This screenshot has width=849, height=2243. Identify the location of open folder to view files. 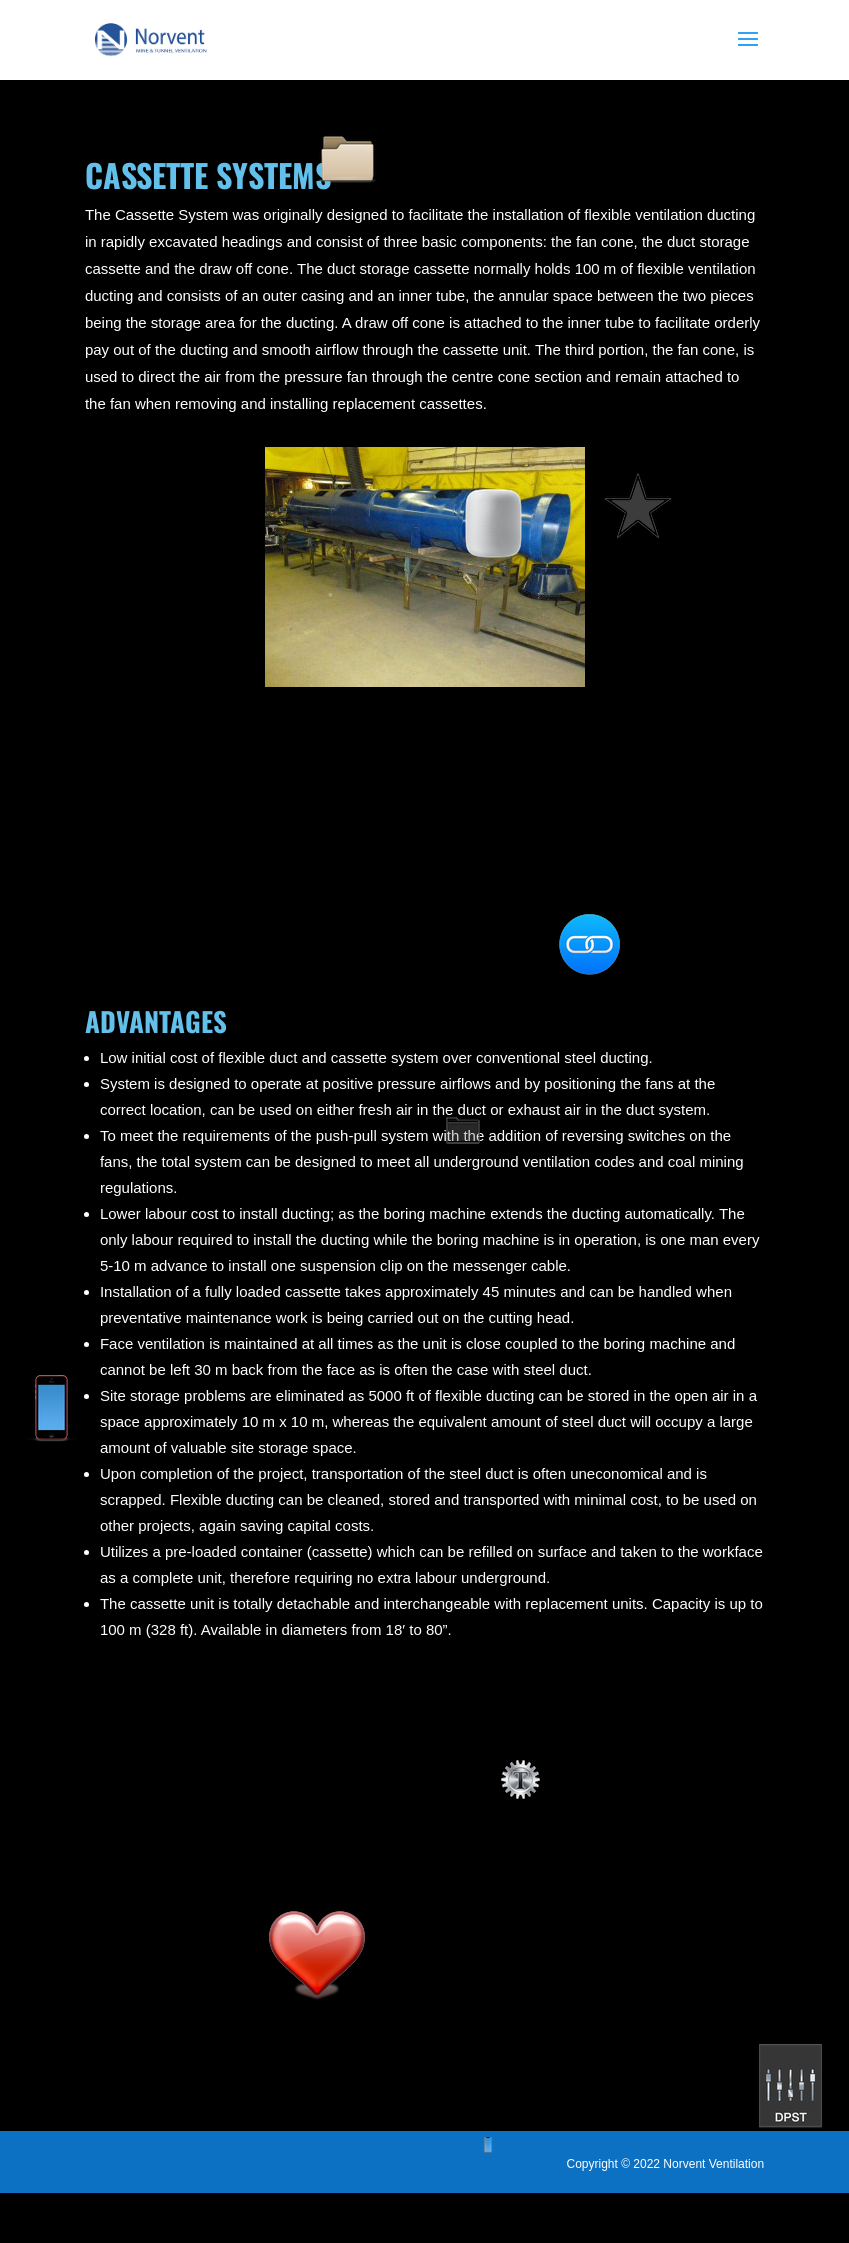
(347, 161).